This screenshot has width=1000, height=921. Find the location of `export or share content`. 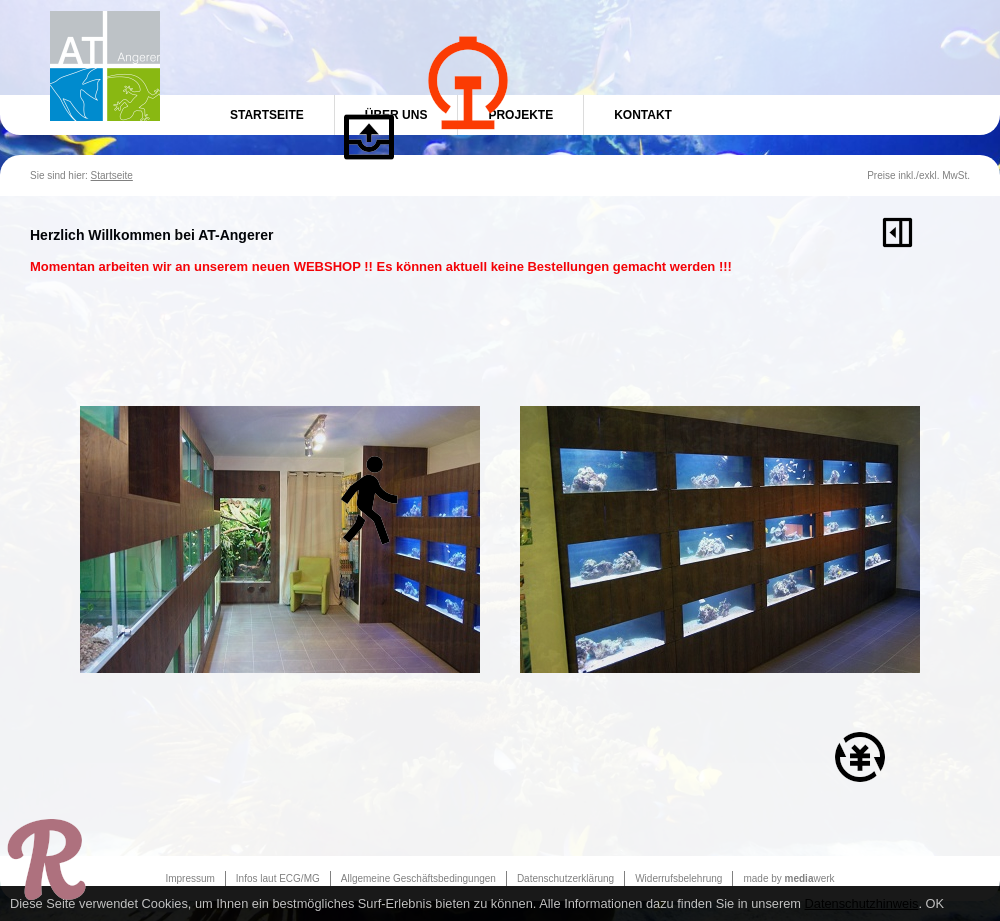

export or share content is located at coordinates (369, 137).